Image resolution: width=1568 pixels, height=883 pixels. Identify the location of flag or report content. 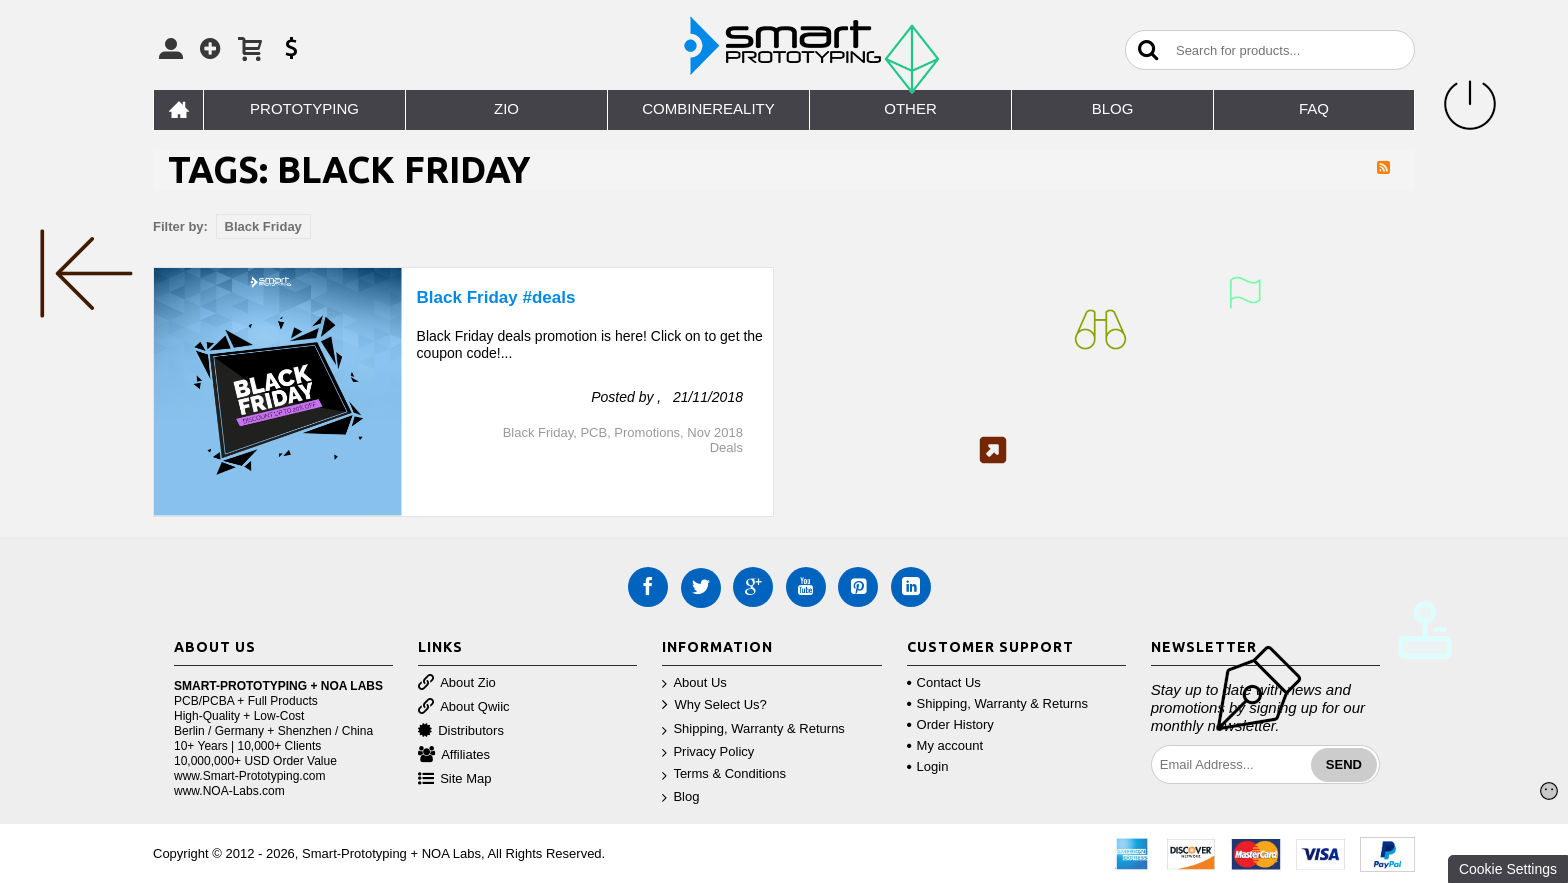
(1244, 292).